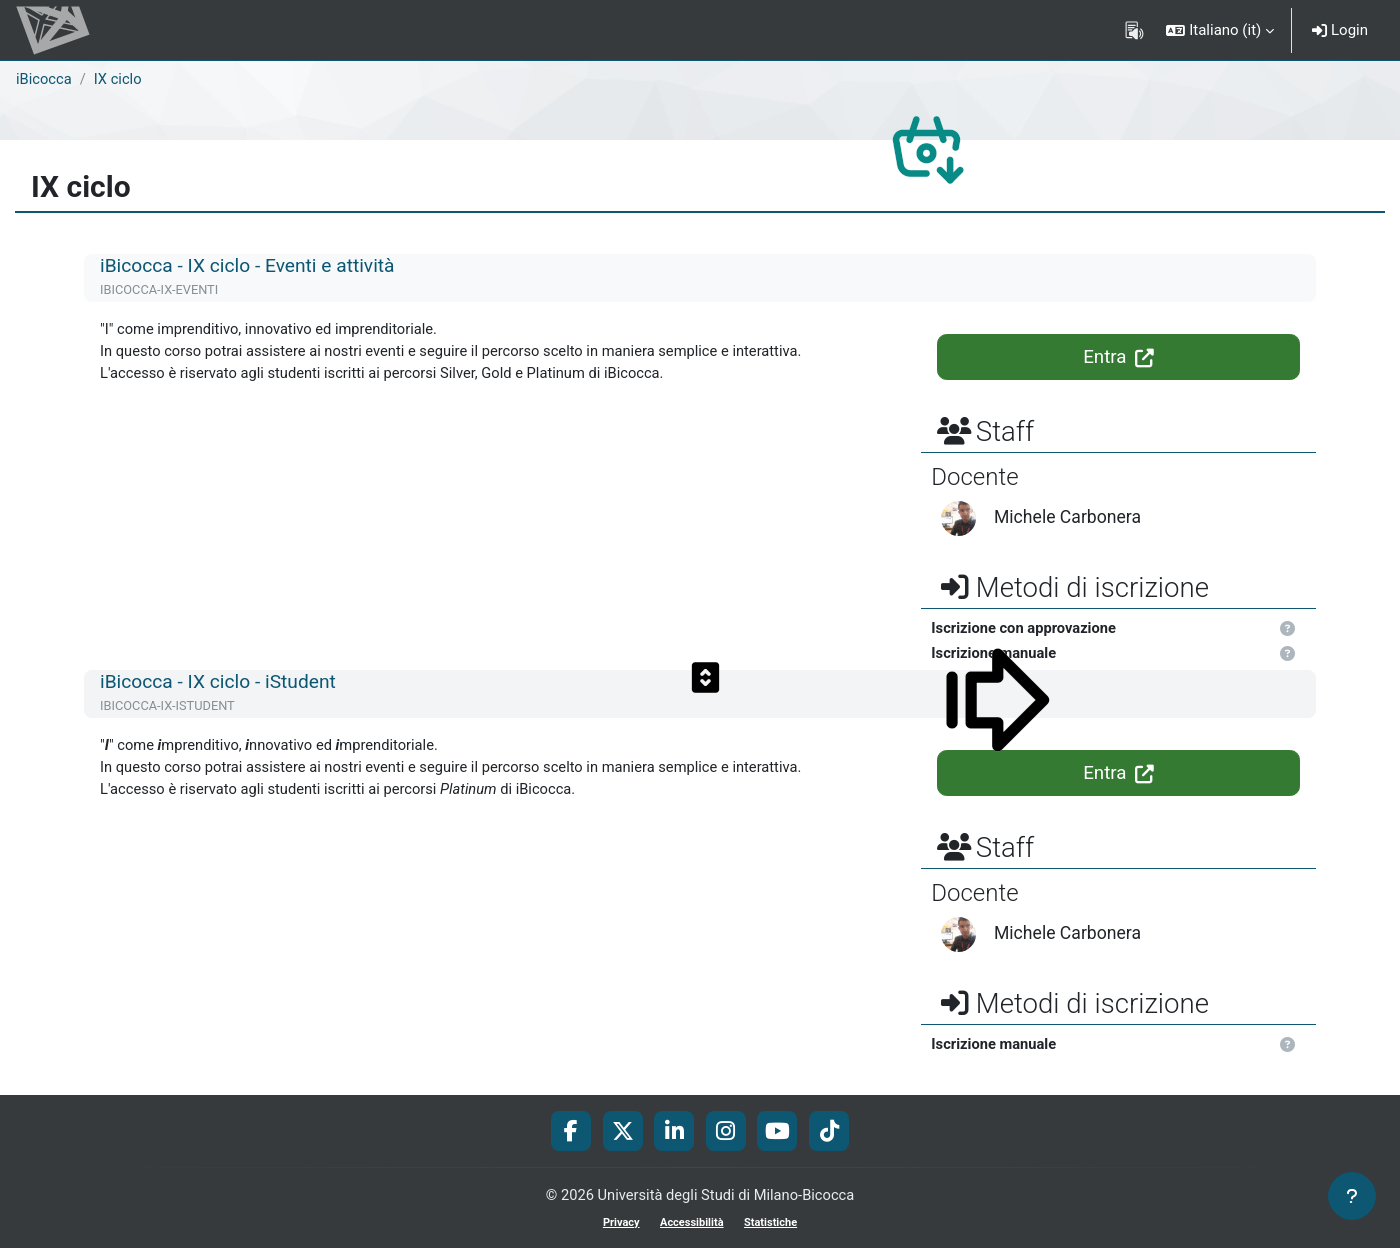 Image resolution: width=1400 pixels, height=1252 pixels. What do you see at coordinates (926, 146) in the screenshot?
I see `download items from your shopping basket` at bounding box center [926, 146].